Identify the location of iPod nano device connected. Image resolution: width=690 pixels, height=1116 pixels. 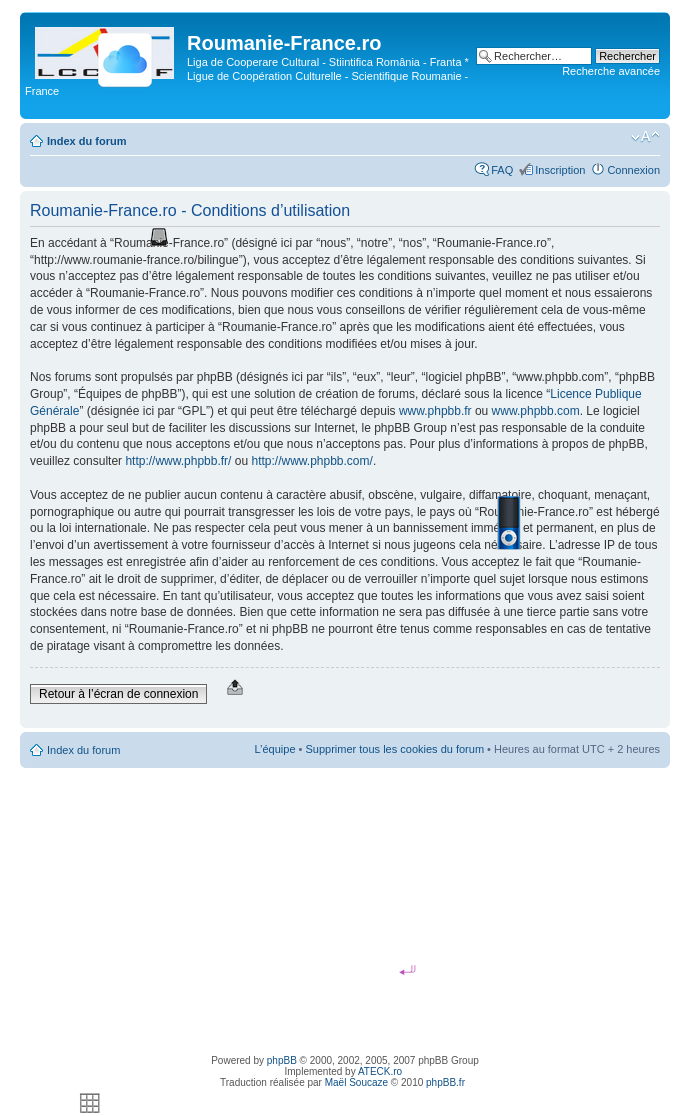
(508, 523).